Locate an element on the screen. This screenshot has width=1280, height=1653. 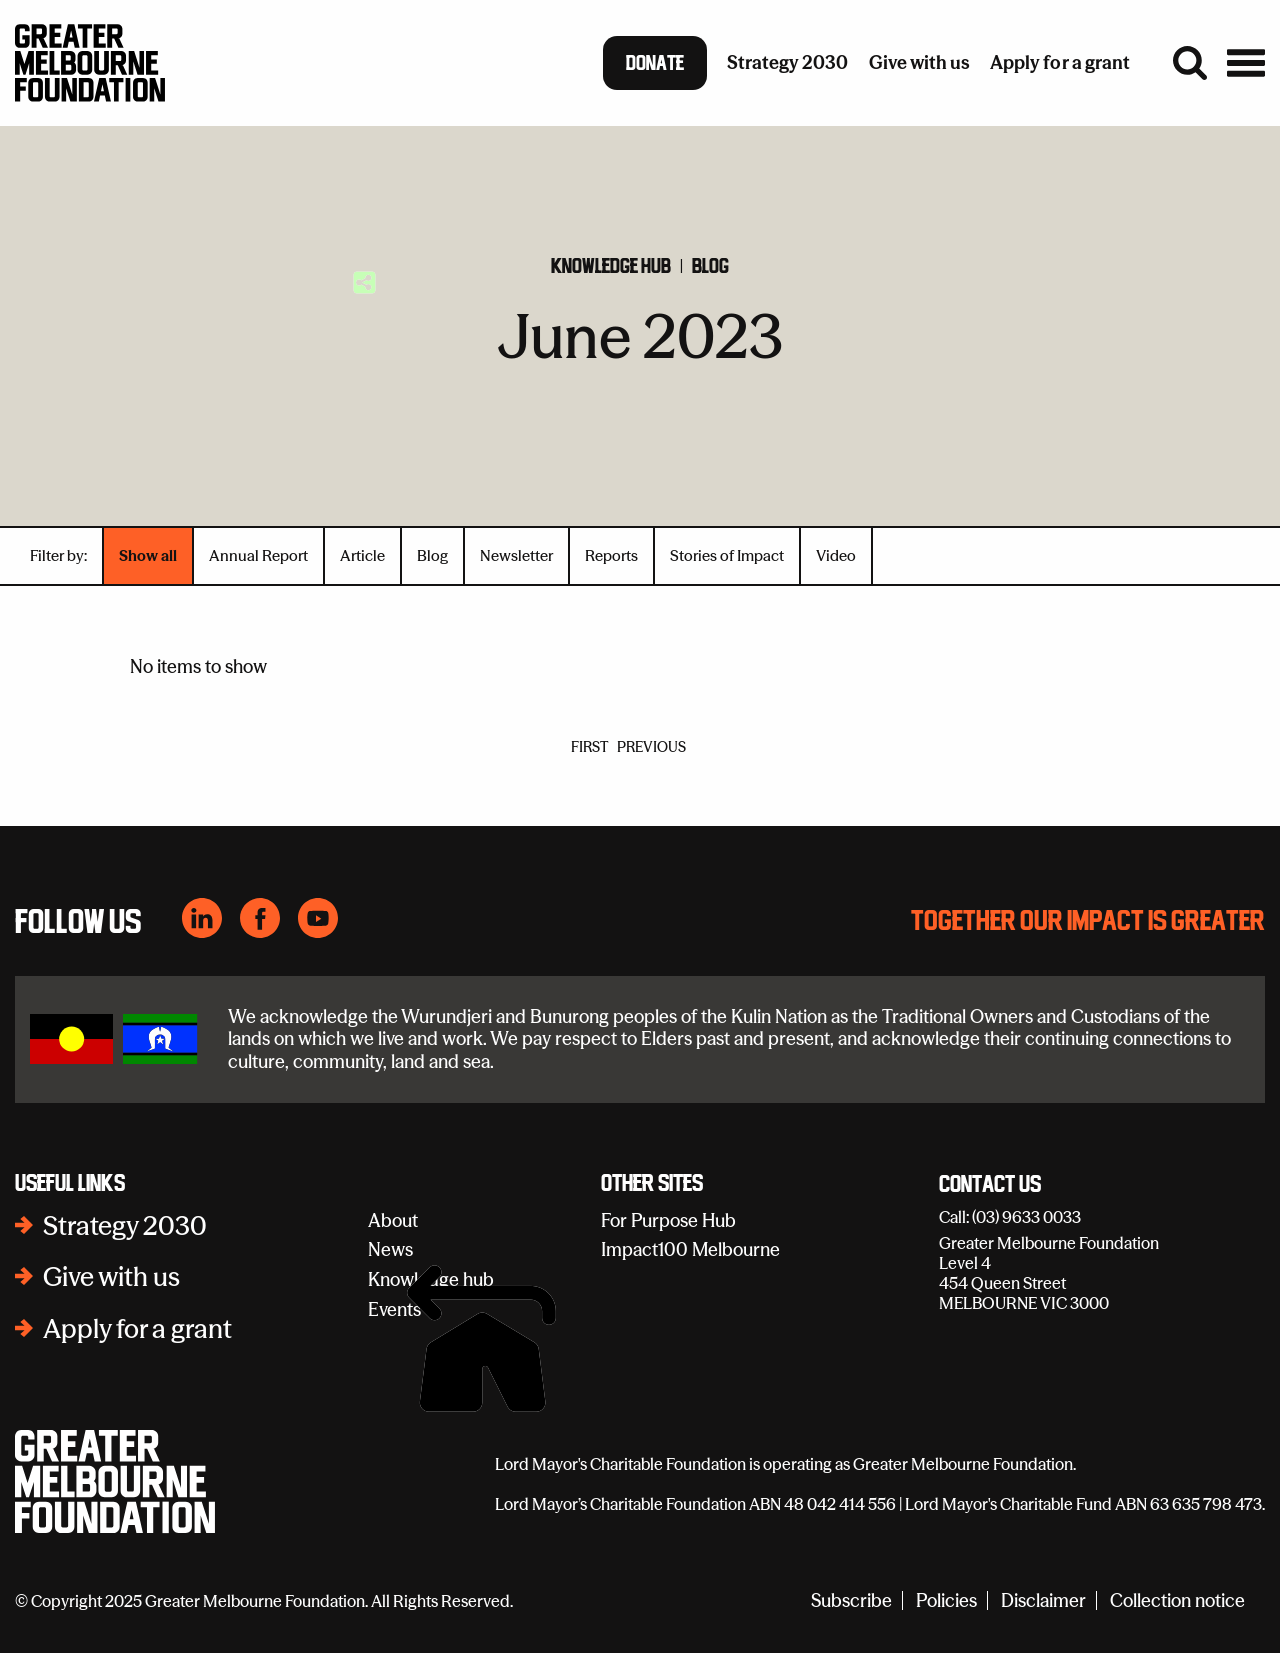
return to campsite or base location is located at coordinates (482, 1338).